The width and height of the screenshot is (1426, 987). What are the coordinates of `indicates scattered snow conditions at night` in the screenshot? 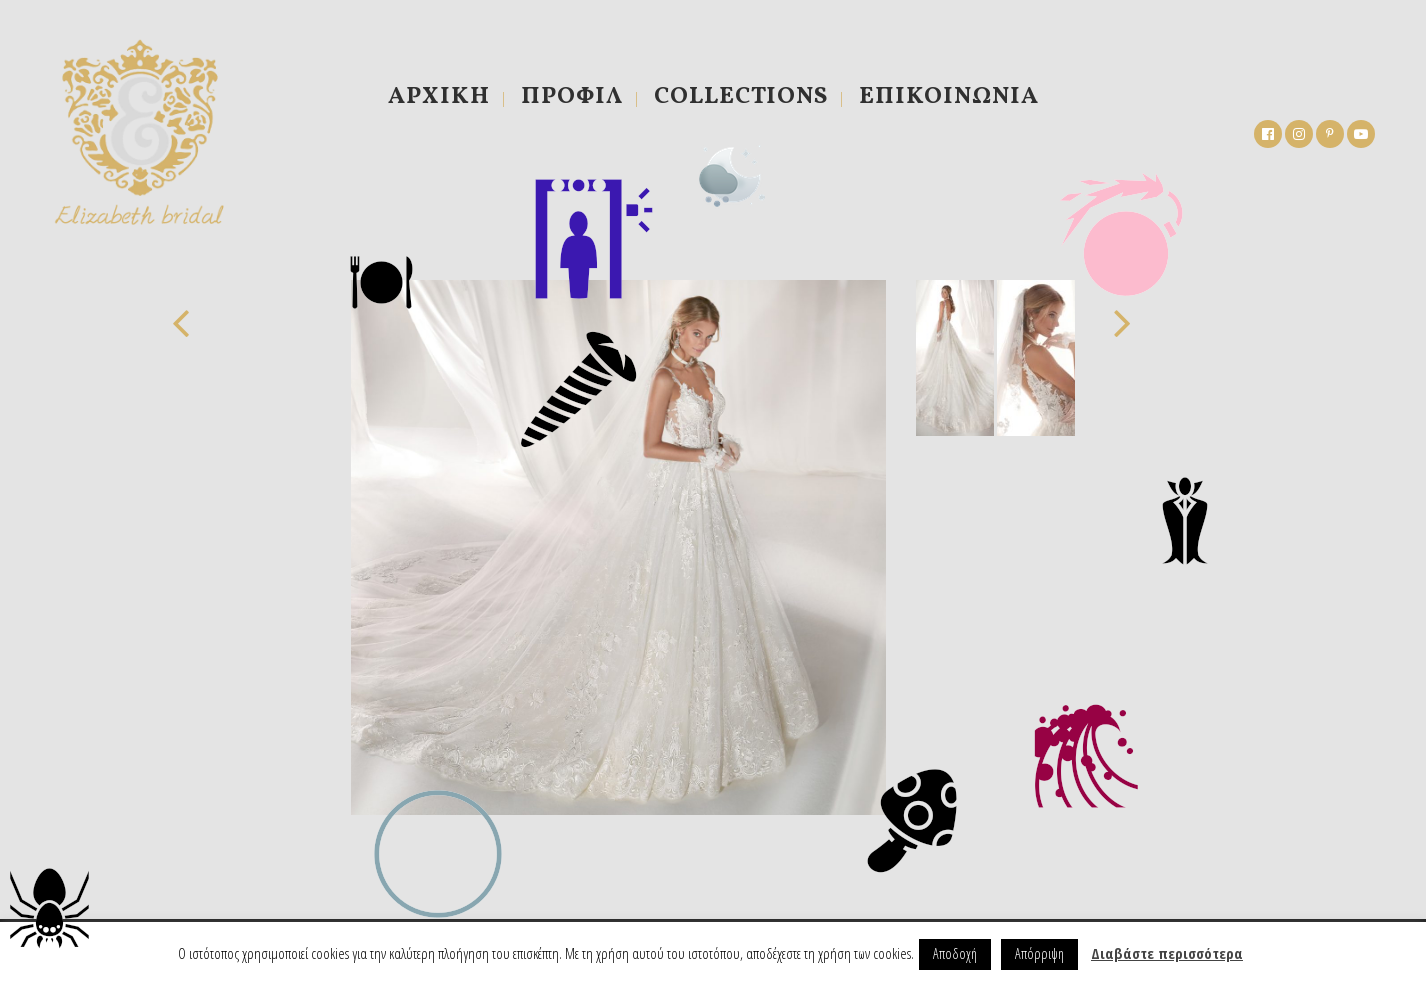 It's located at (732, 176).